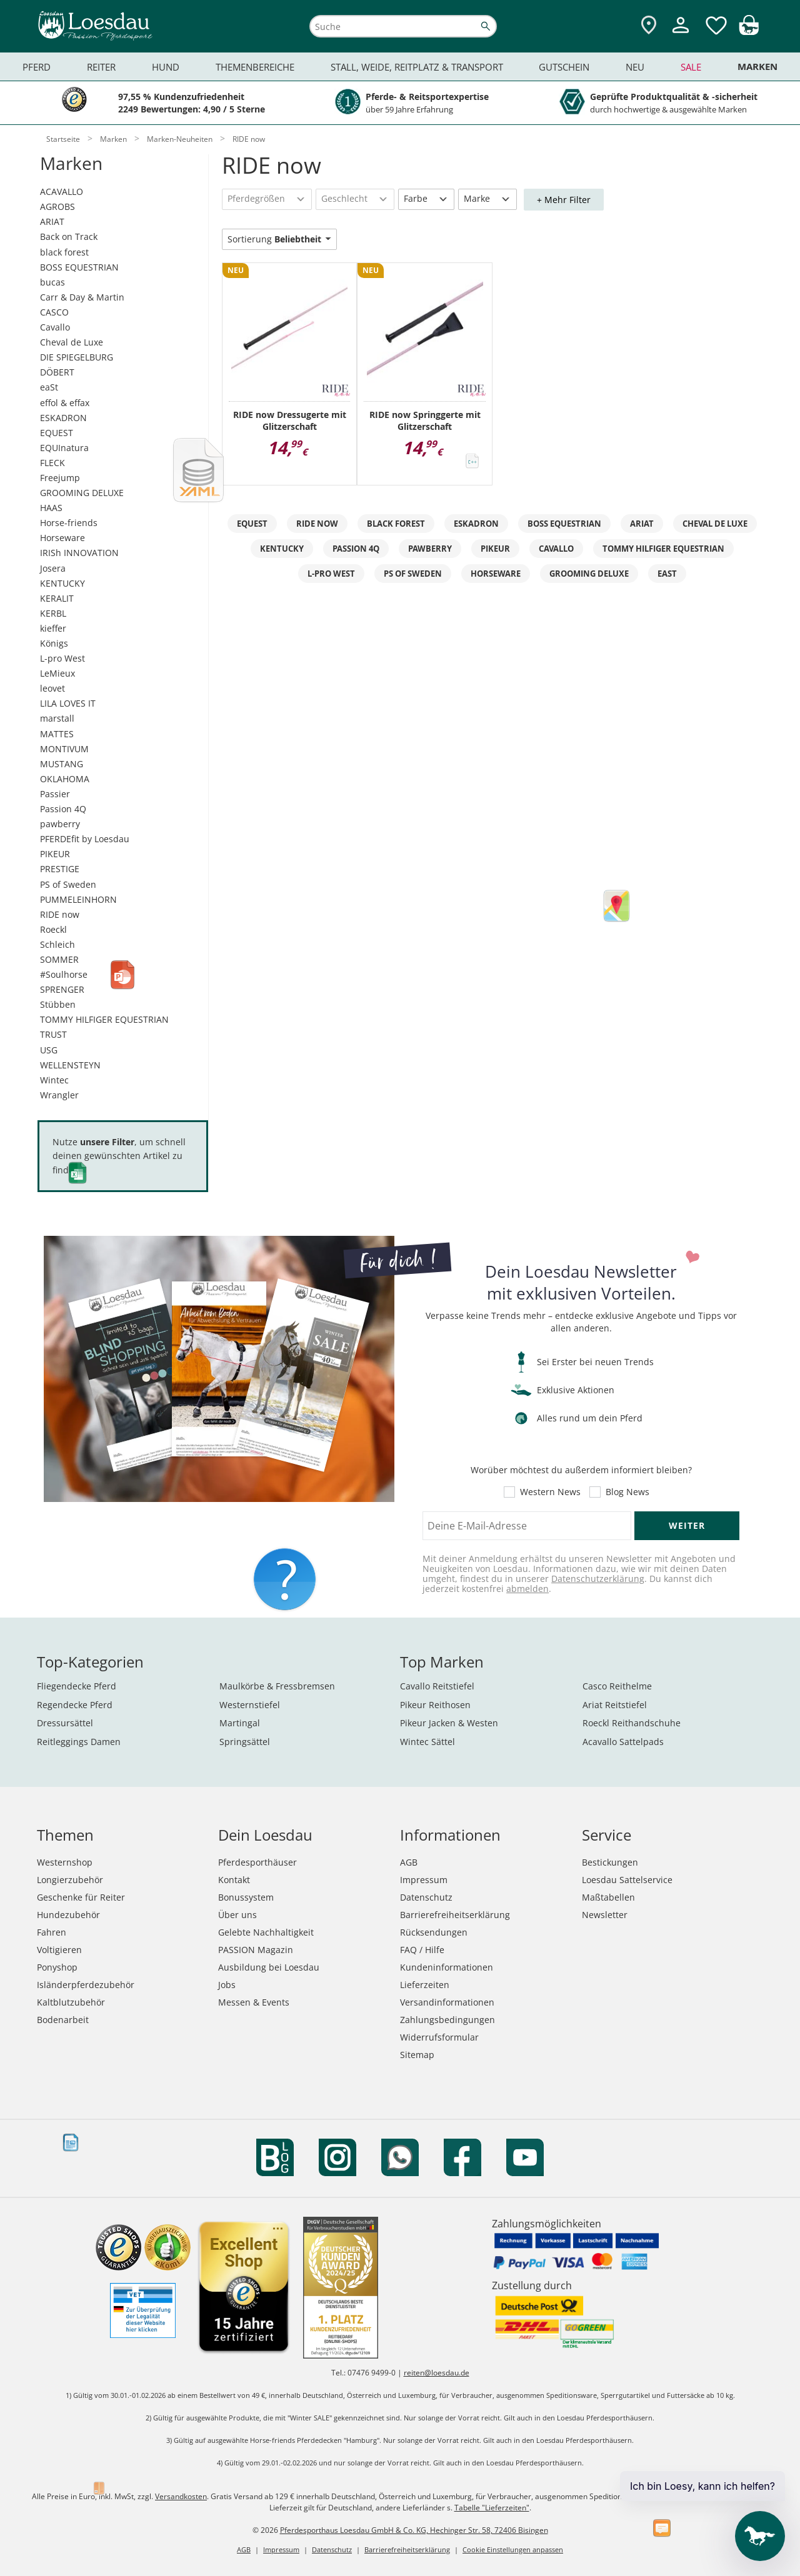 This screenshot has height=2576, width=800. I want to click on open a Microsoft Excel spreadsheet file, so click(78, 1173).